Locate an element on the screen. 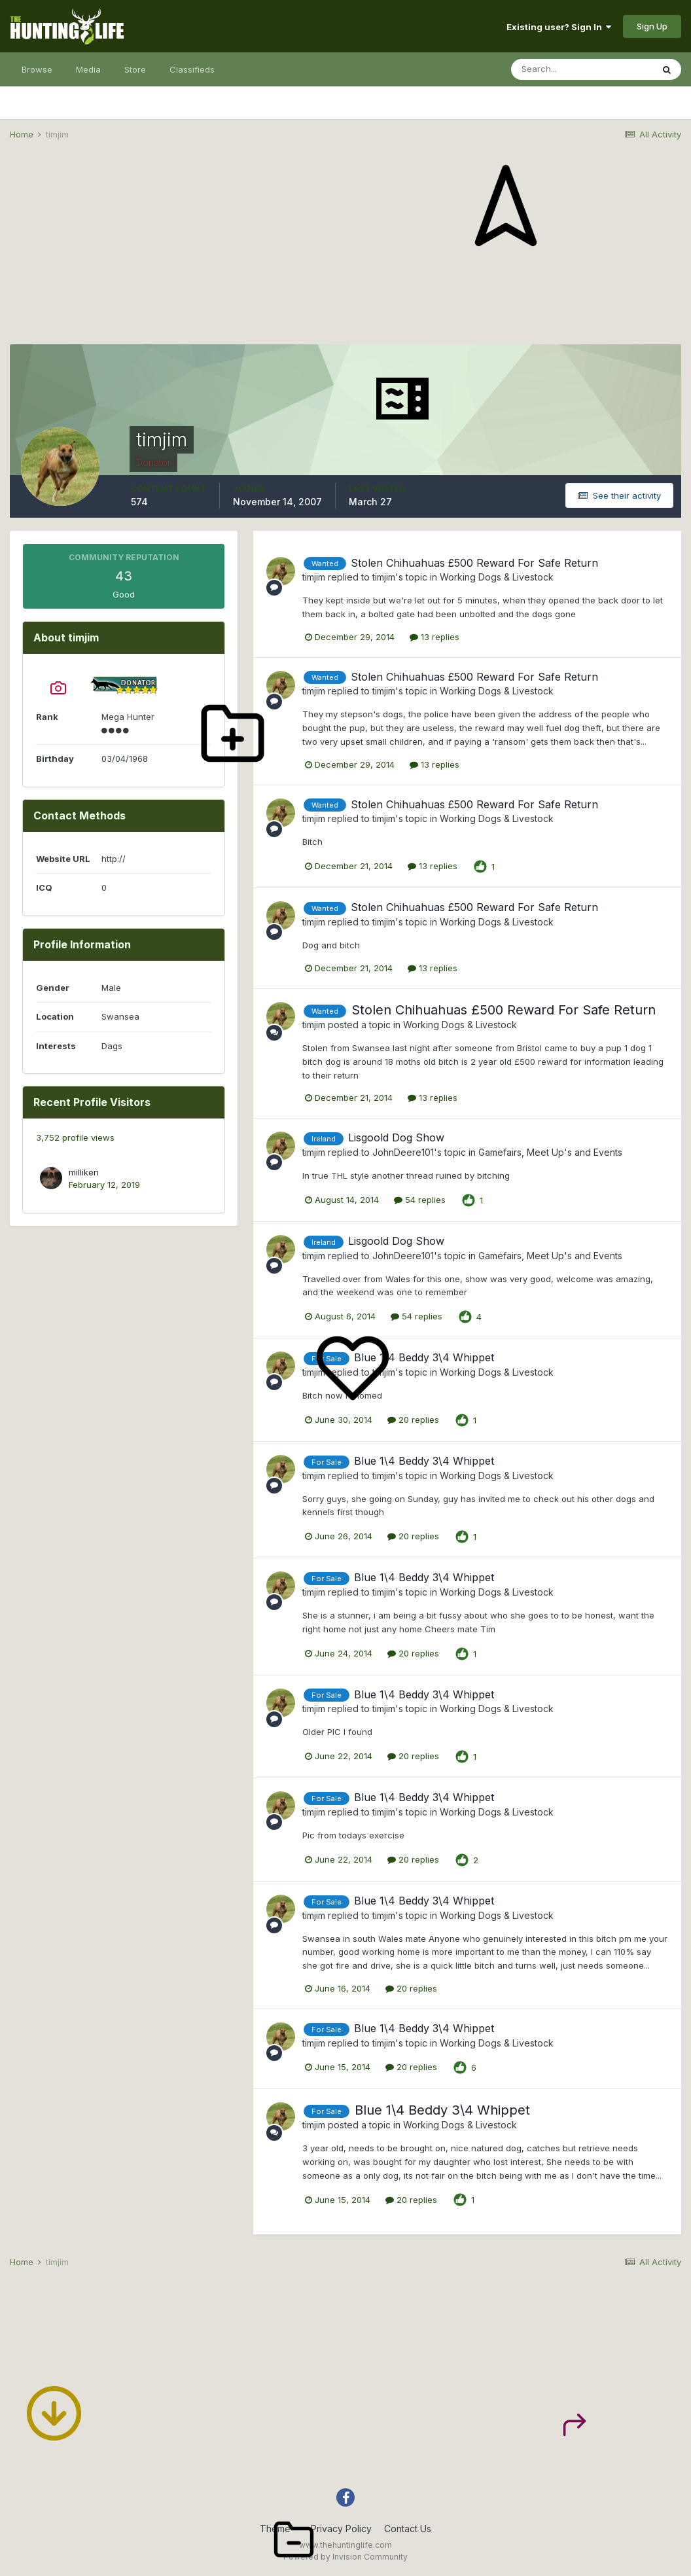 This screenshot has width=691, height=2576. add item to favorites is located at coordinates (353, 1368).